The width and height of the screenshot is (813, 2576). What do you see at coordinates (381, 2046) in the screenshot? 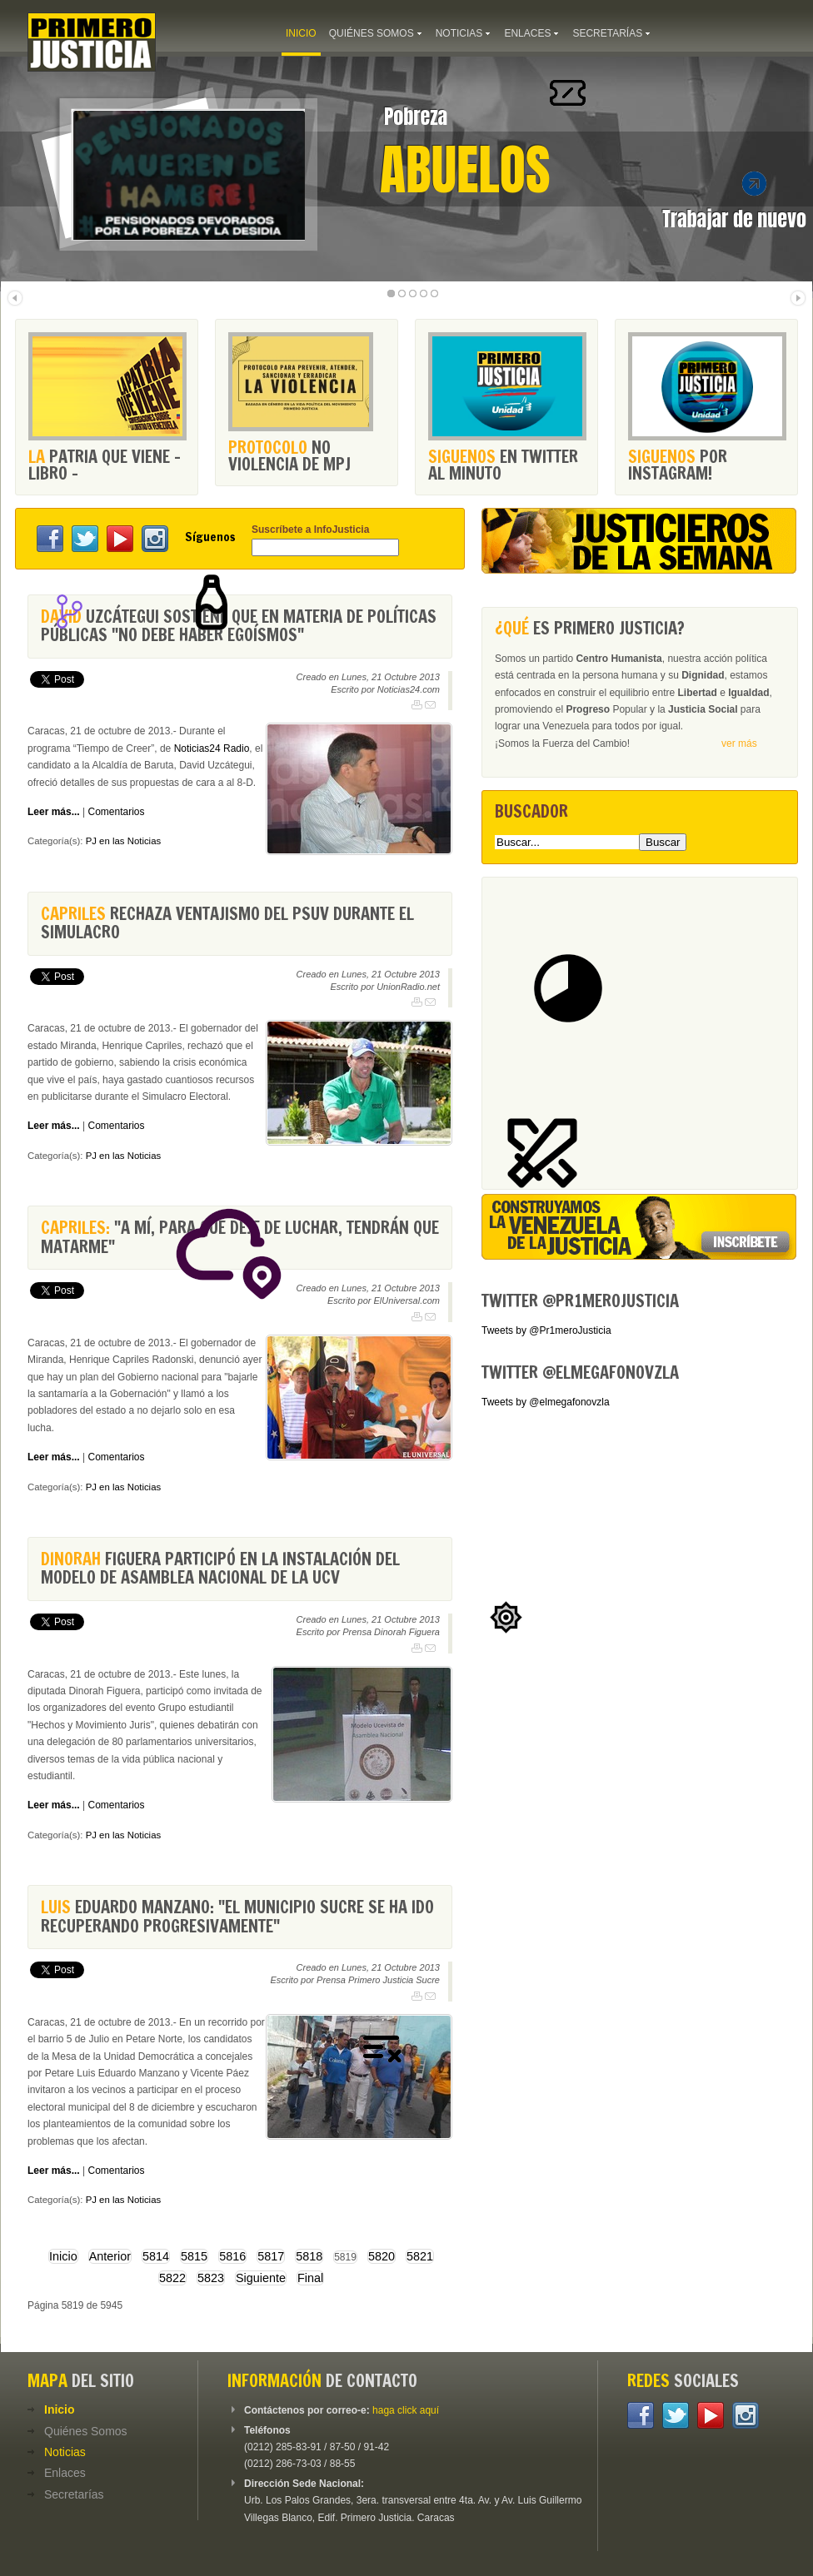
I see `remove a playlist` at bounding box center [381, 2046].